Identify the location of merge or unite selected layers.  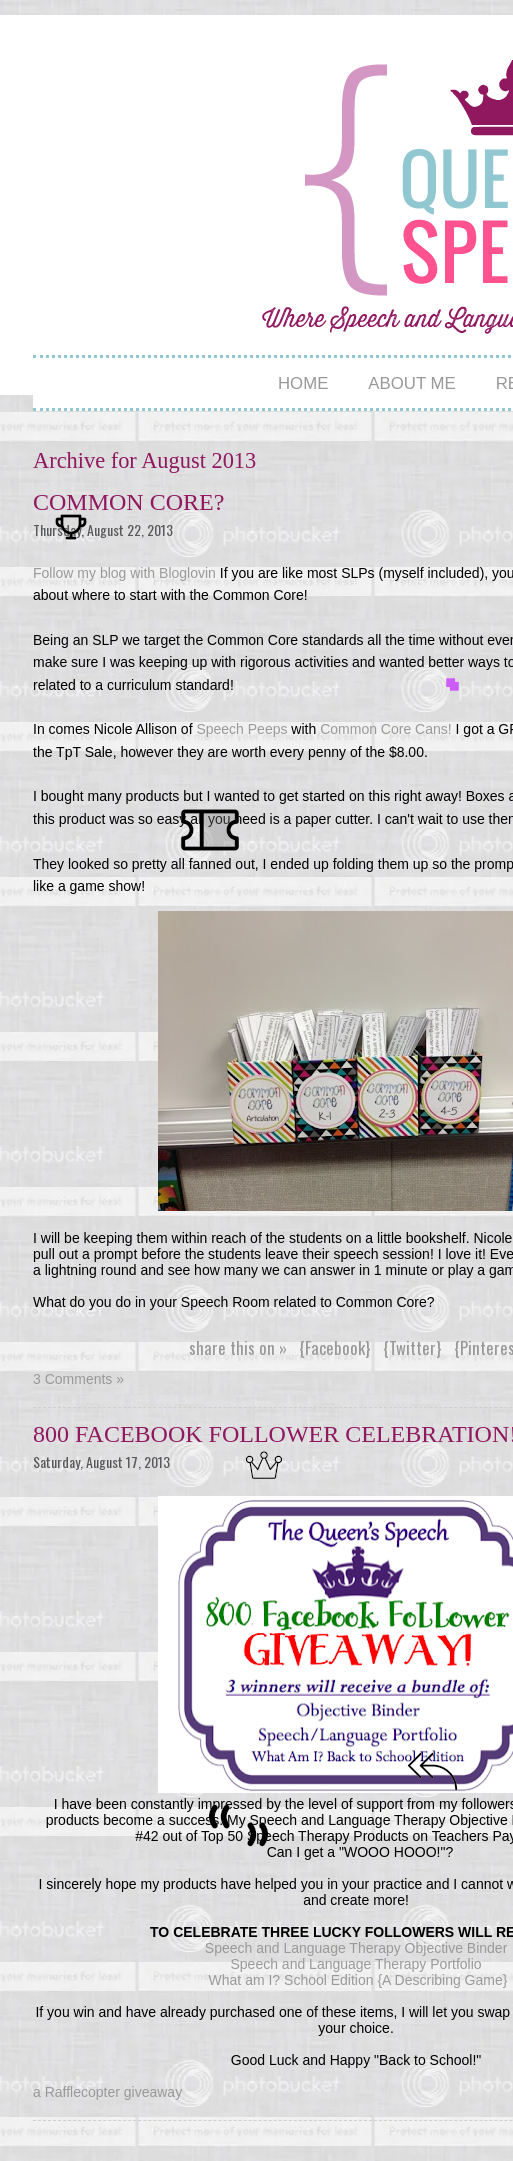
(452, 684).